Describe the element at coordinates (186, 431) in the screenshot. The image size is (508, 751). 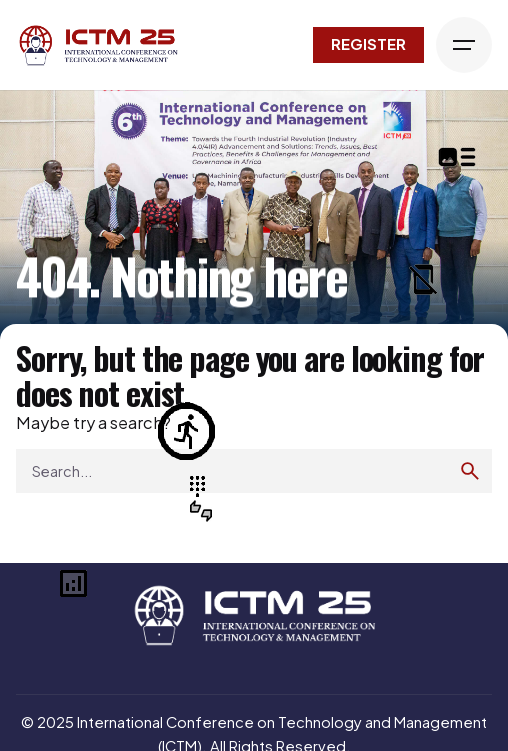
I see `start a run or jogging activity` at that location.